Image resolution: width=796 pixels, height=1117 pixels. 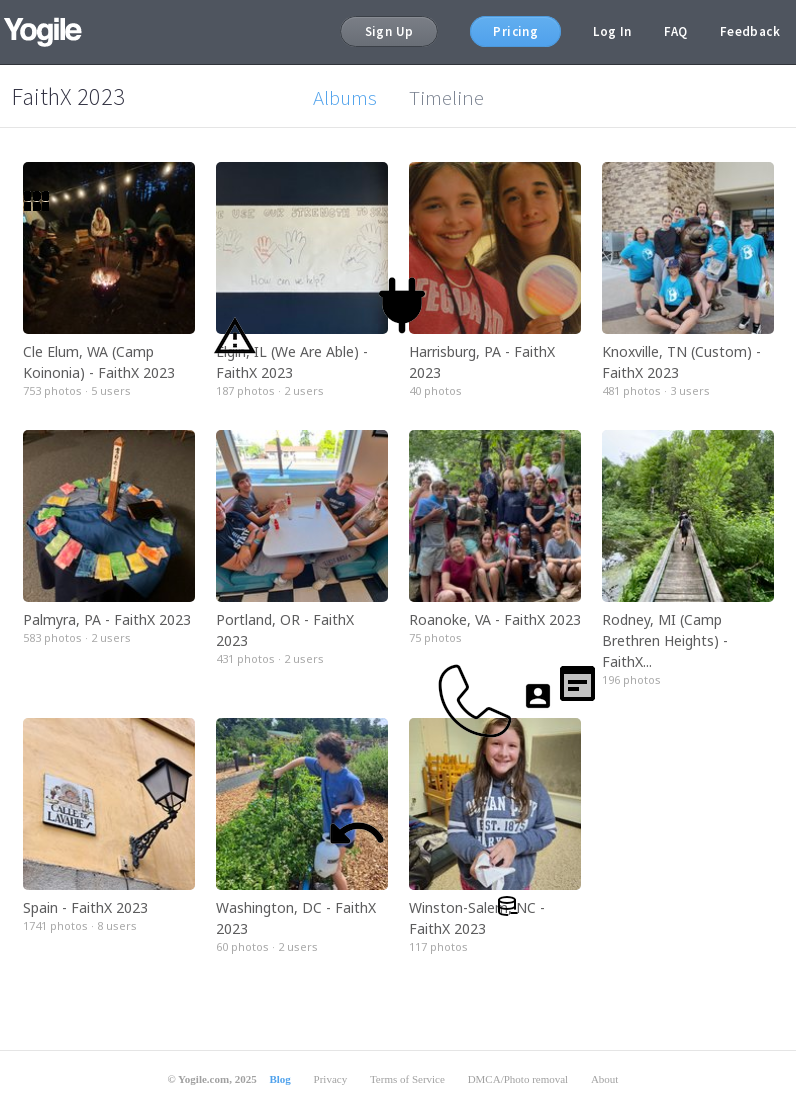 I want to click on undo the last action, so click(x=357, y=833).